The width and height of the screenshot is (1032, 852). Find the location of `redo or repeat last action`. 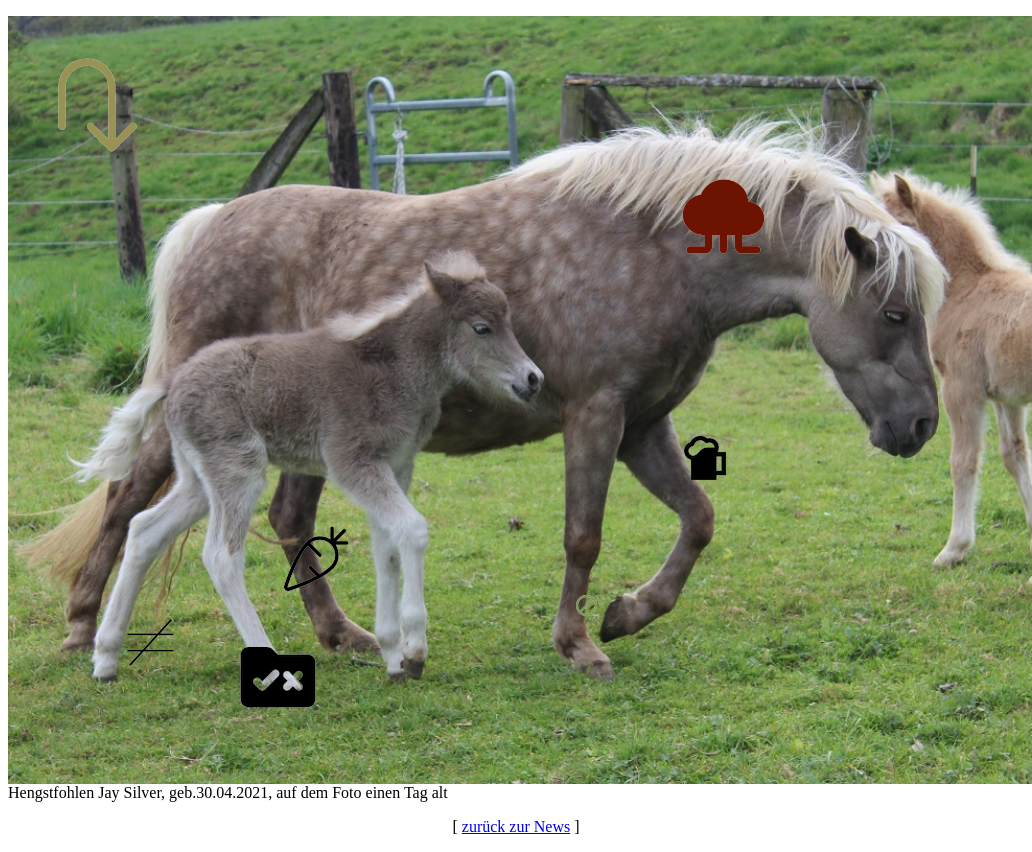

redo or repeat last action is located at coordinates (94, 105).